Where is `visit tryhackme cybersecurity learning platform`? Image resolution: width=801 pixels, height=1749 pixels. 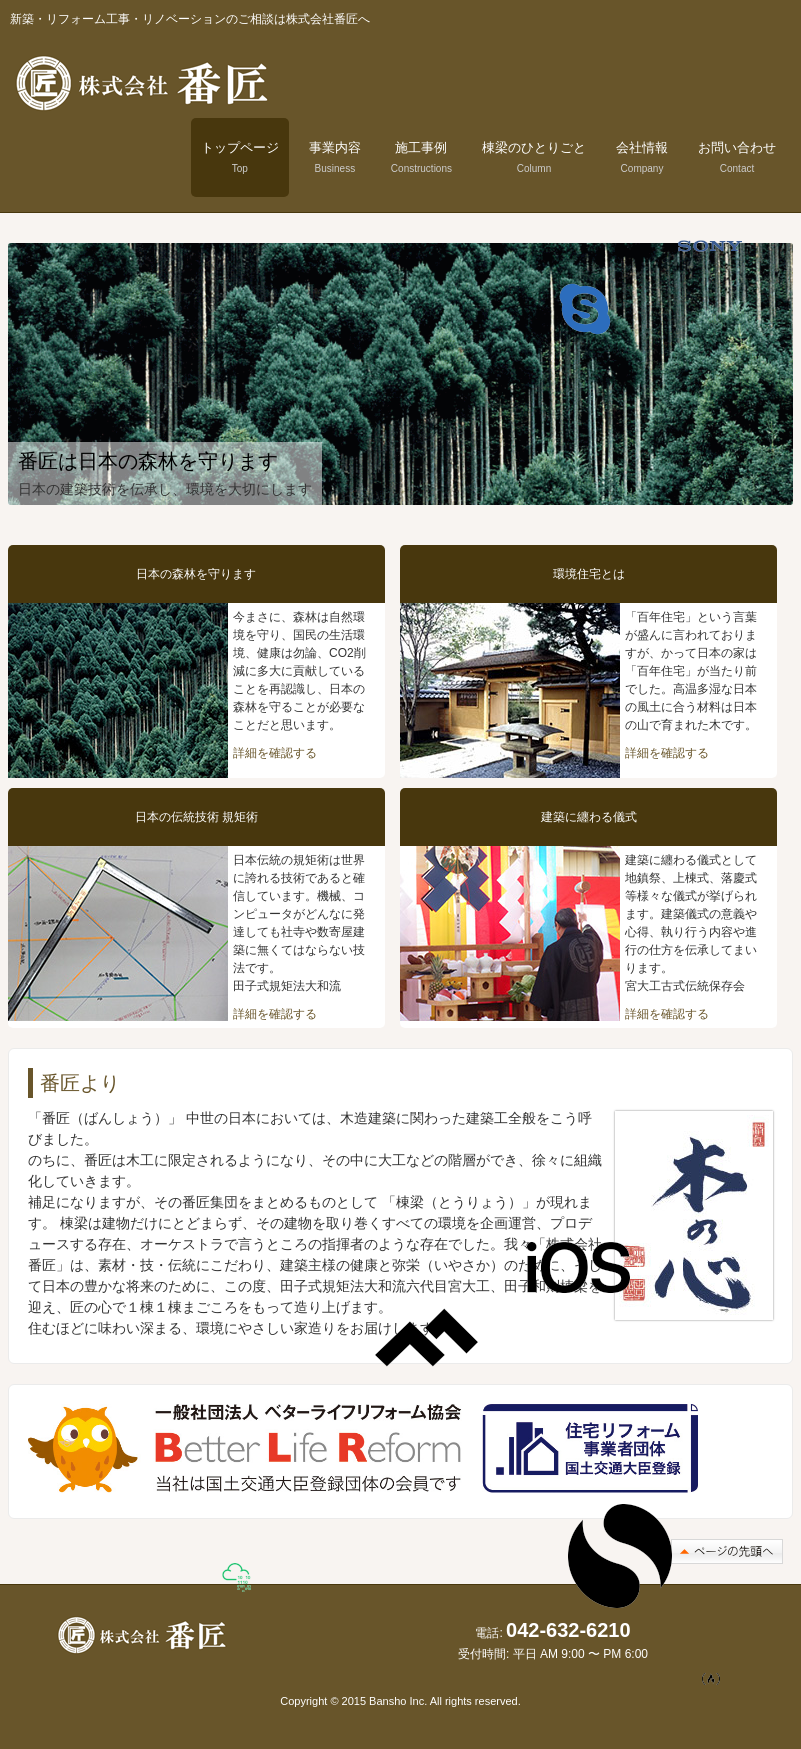
visit tryhackme cybersecurity learning platform is located at coordinates (236, 1577).